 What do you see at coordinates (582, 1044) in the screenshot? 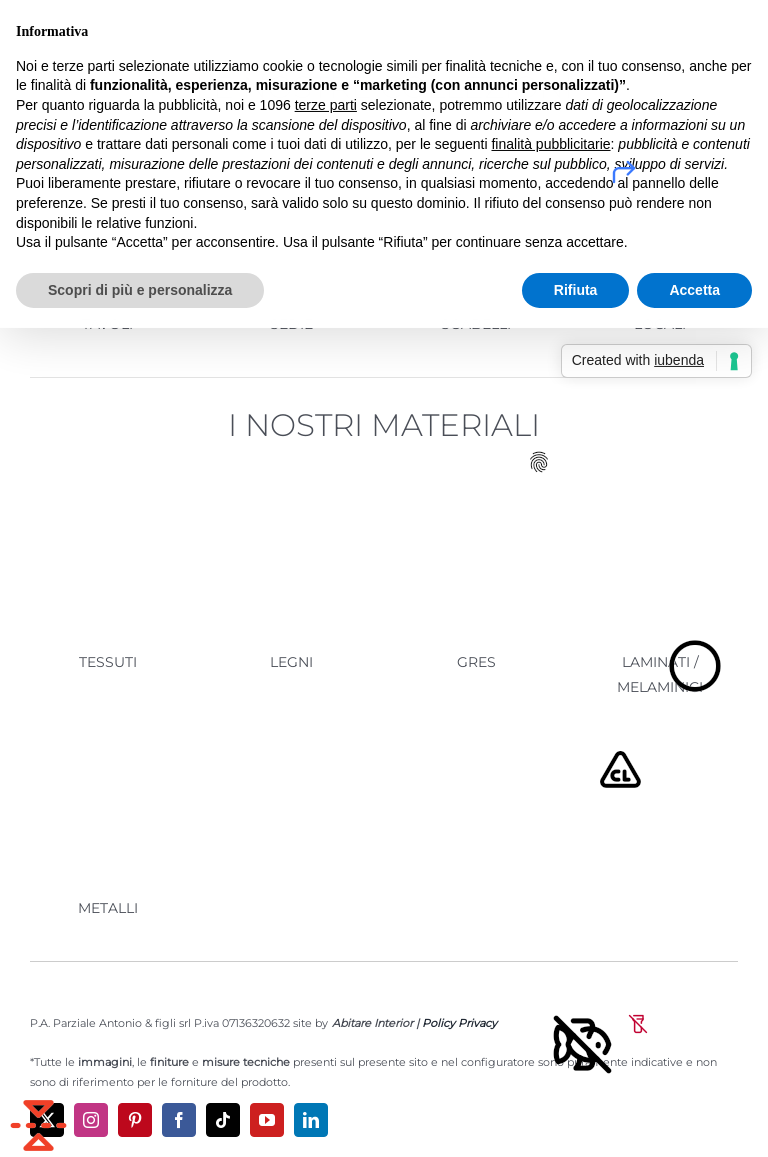
I see `indicates no fishing allowed` at bounding box center [582, 1044].